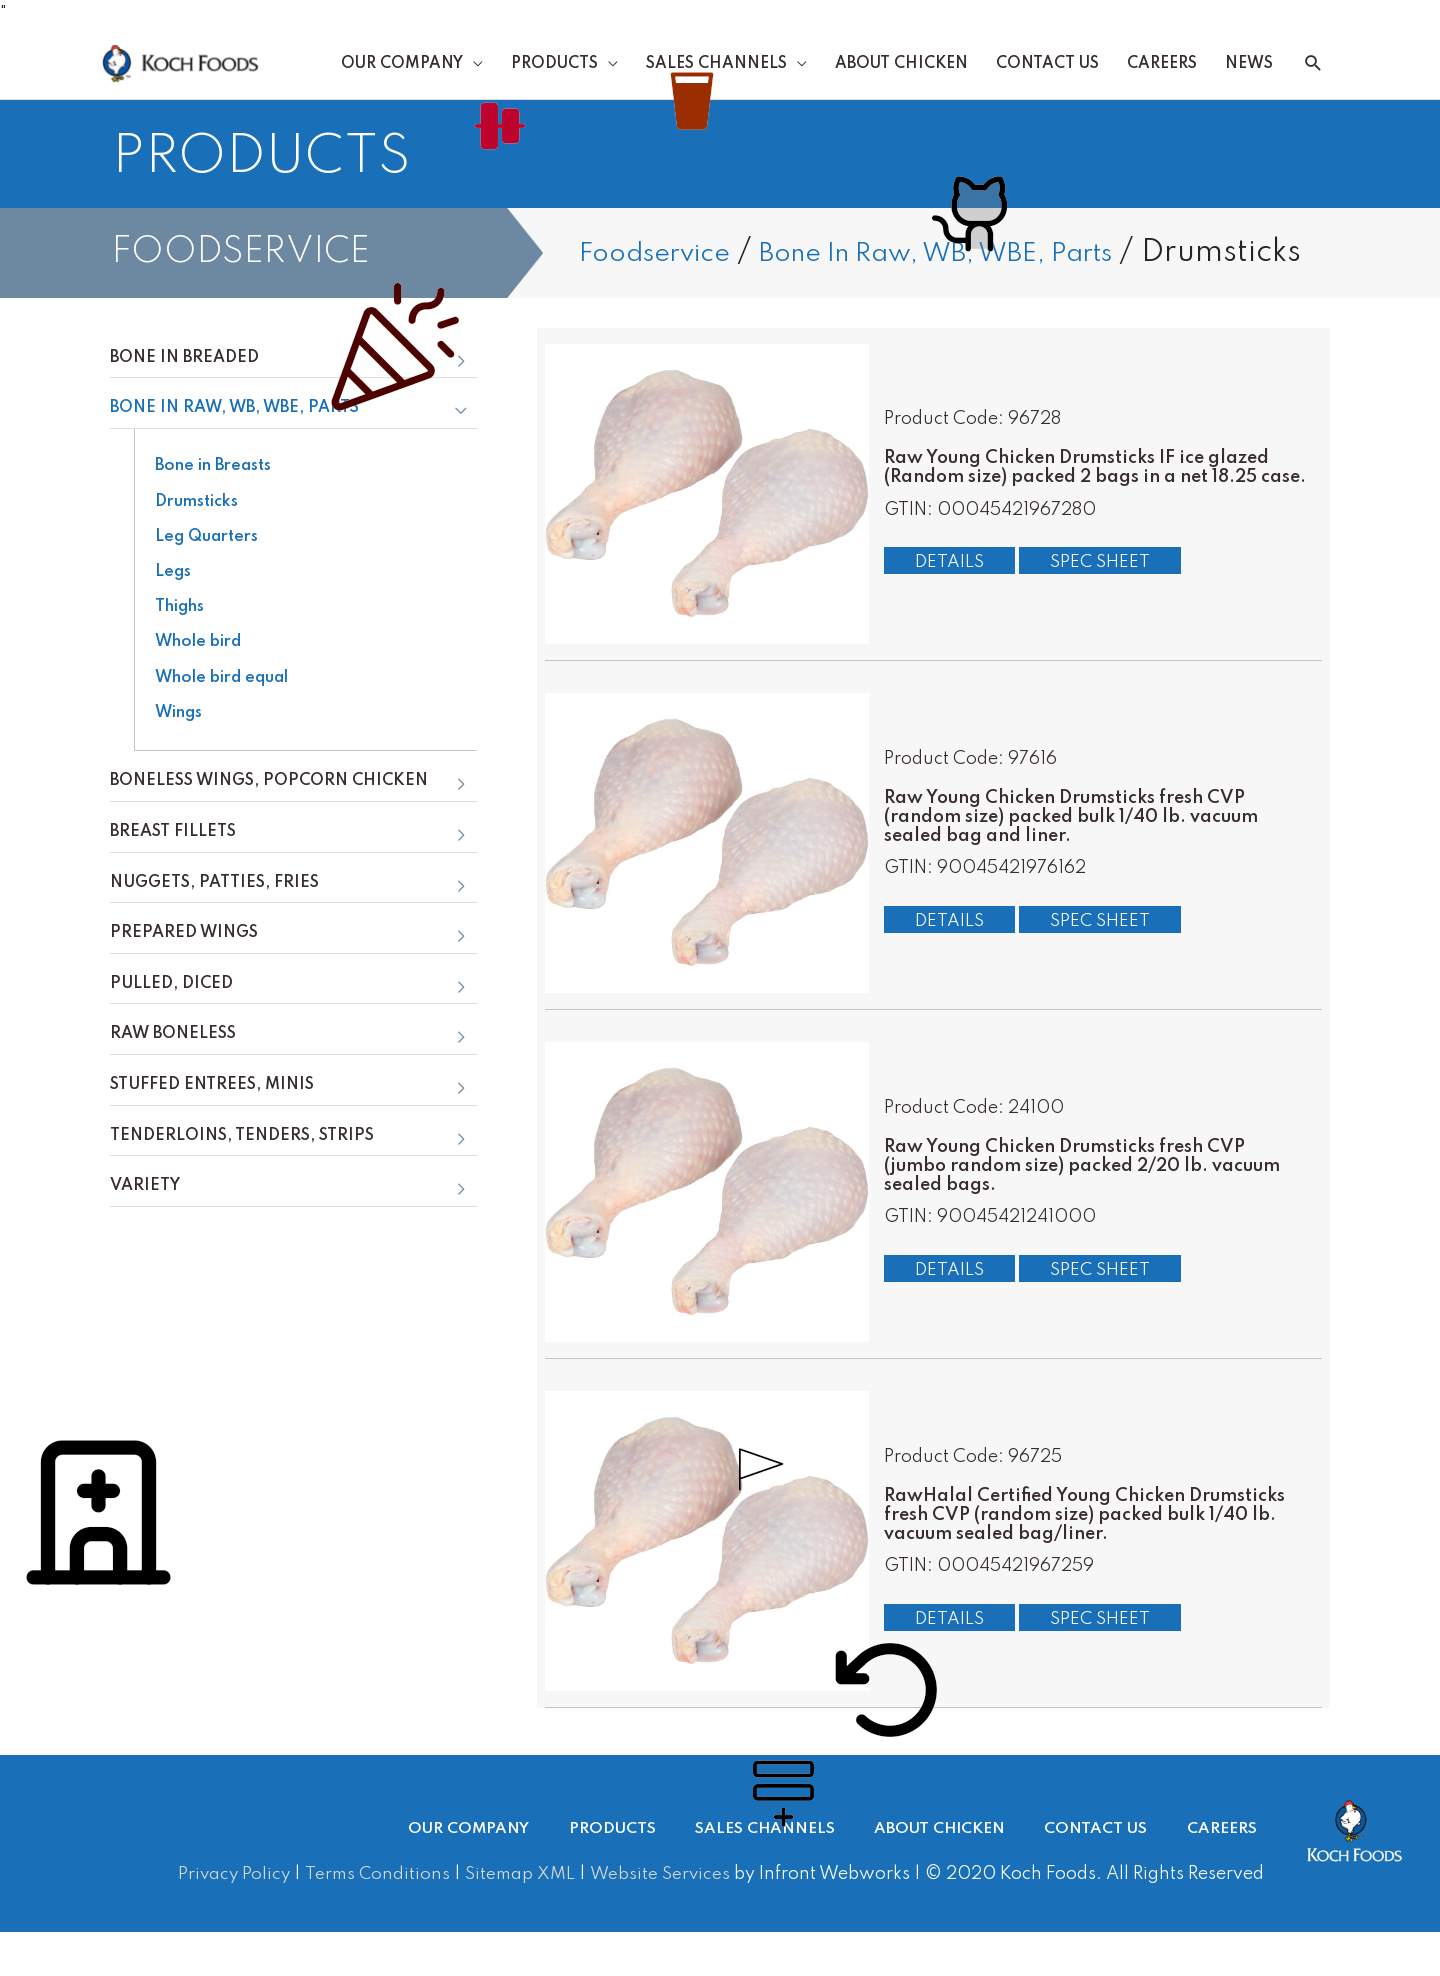 This screenshot has width=1440, height=1976. I want to click on browse bars or pubs nearby, so click(692, 100).